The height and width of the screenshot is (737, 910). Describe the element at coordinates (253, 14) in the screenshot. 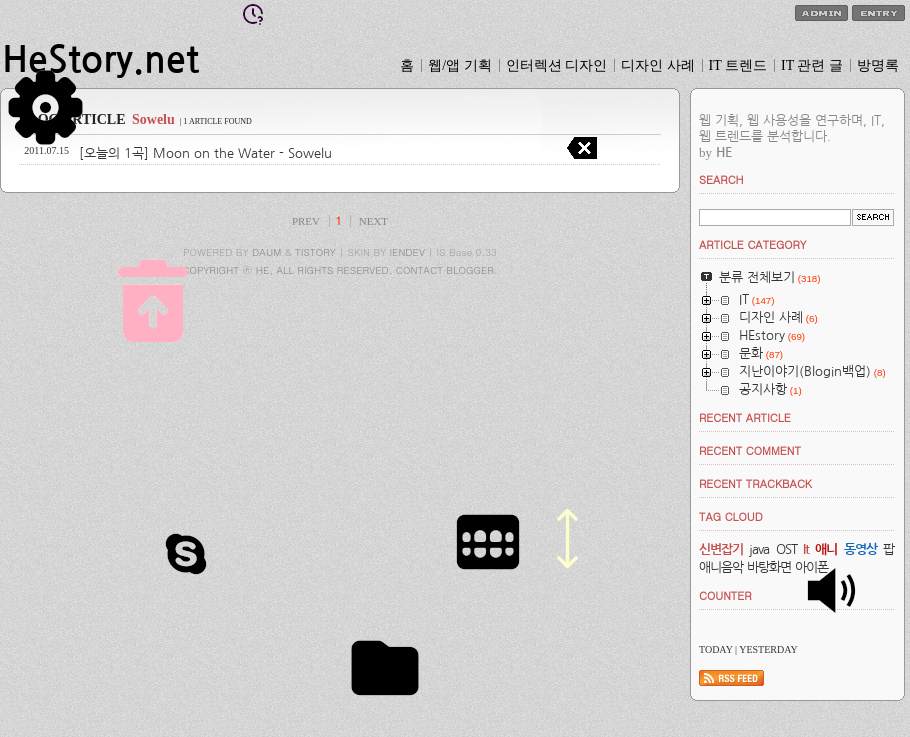

I see `unknown or unconfirmed time` at that location.